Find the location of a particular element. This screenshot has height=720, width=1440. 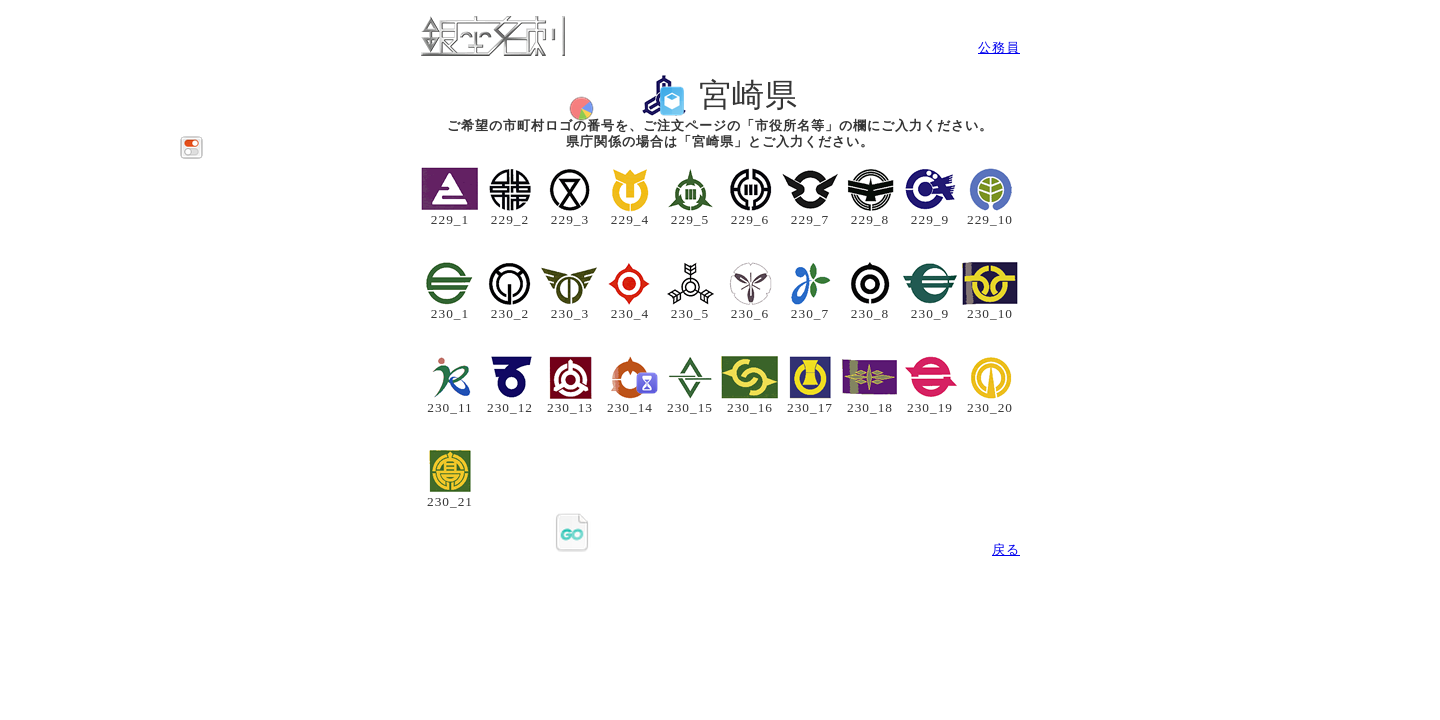

open system tweaks or settings customization is located at coordinates (191, 147).